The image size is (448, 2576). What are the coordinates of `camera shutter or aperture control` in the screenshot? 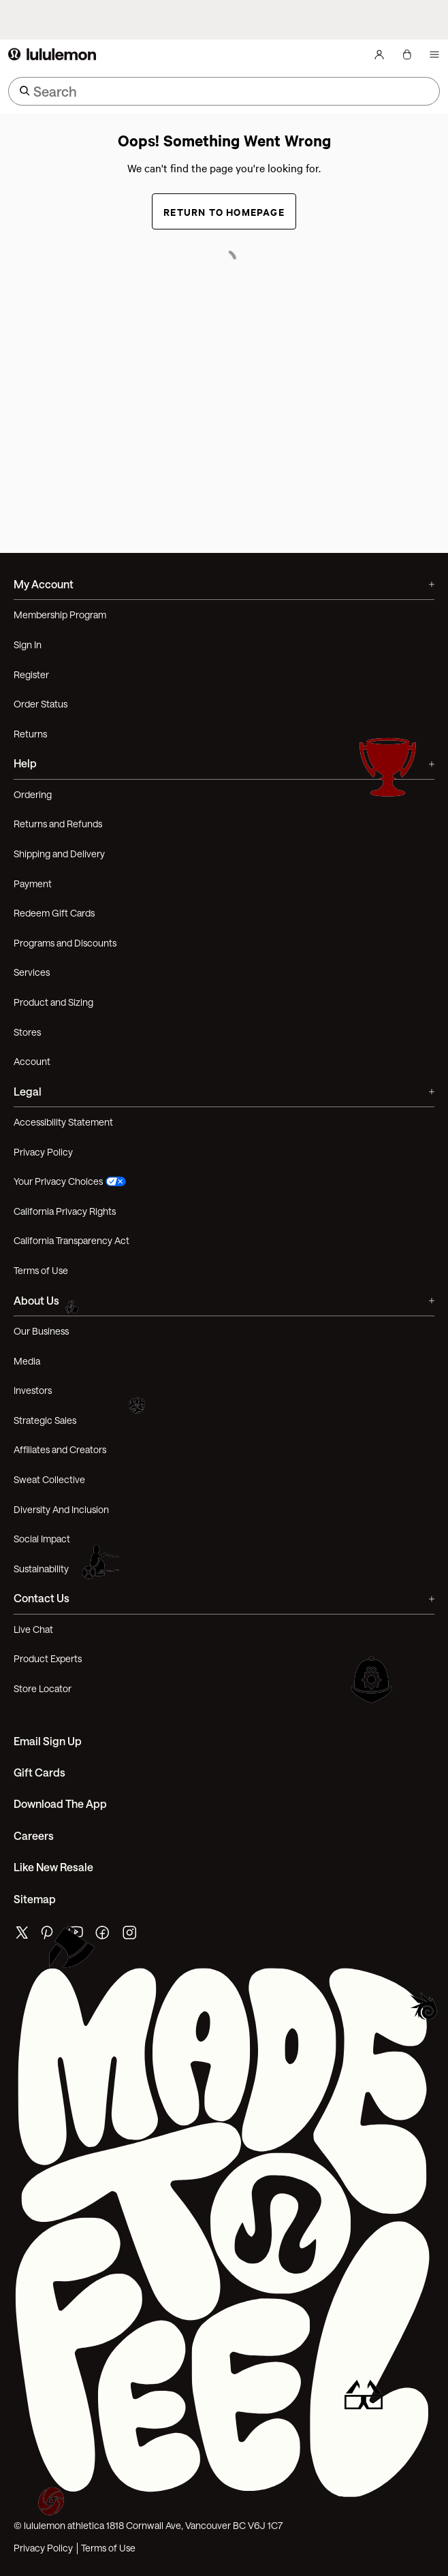 It's located at (51, 2501).